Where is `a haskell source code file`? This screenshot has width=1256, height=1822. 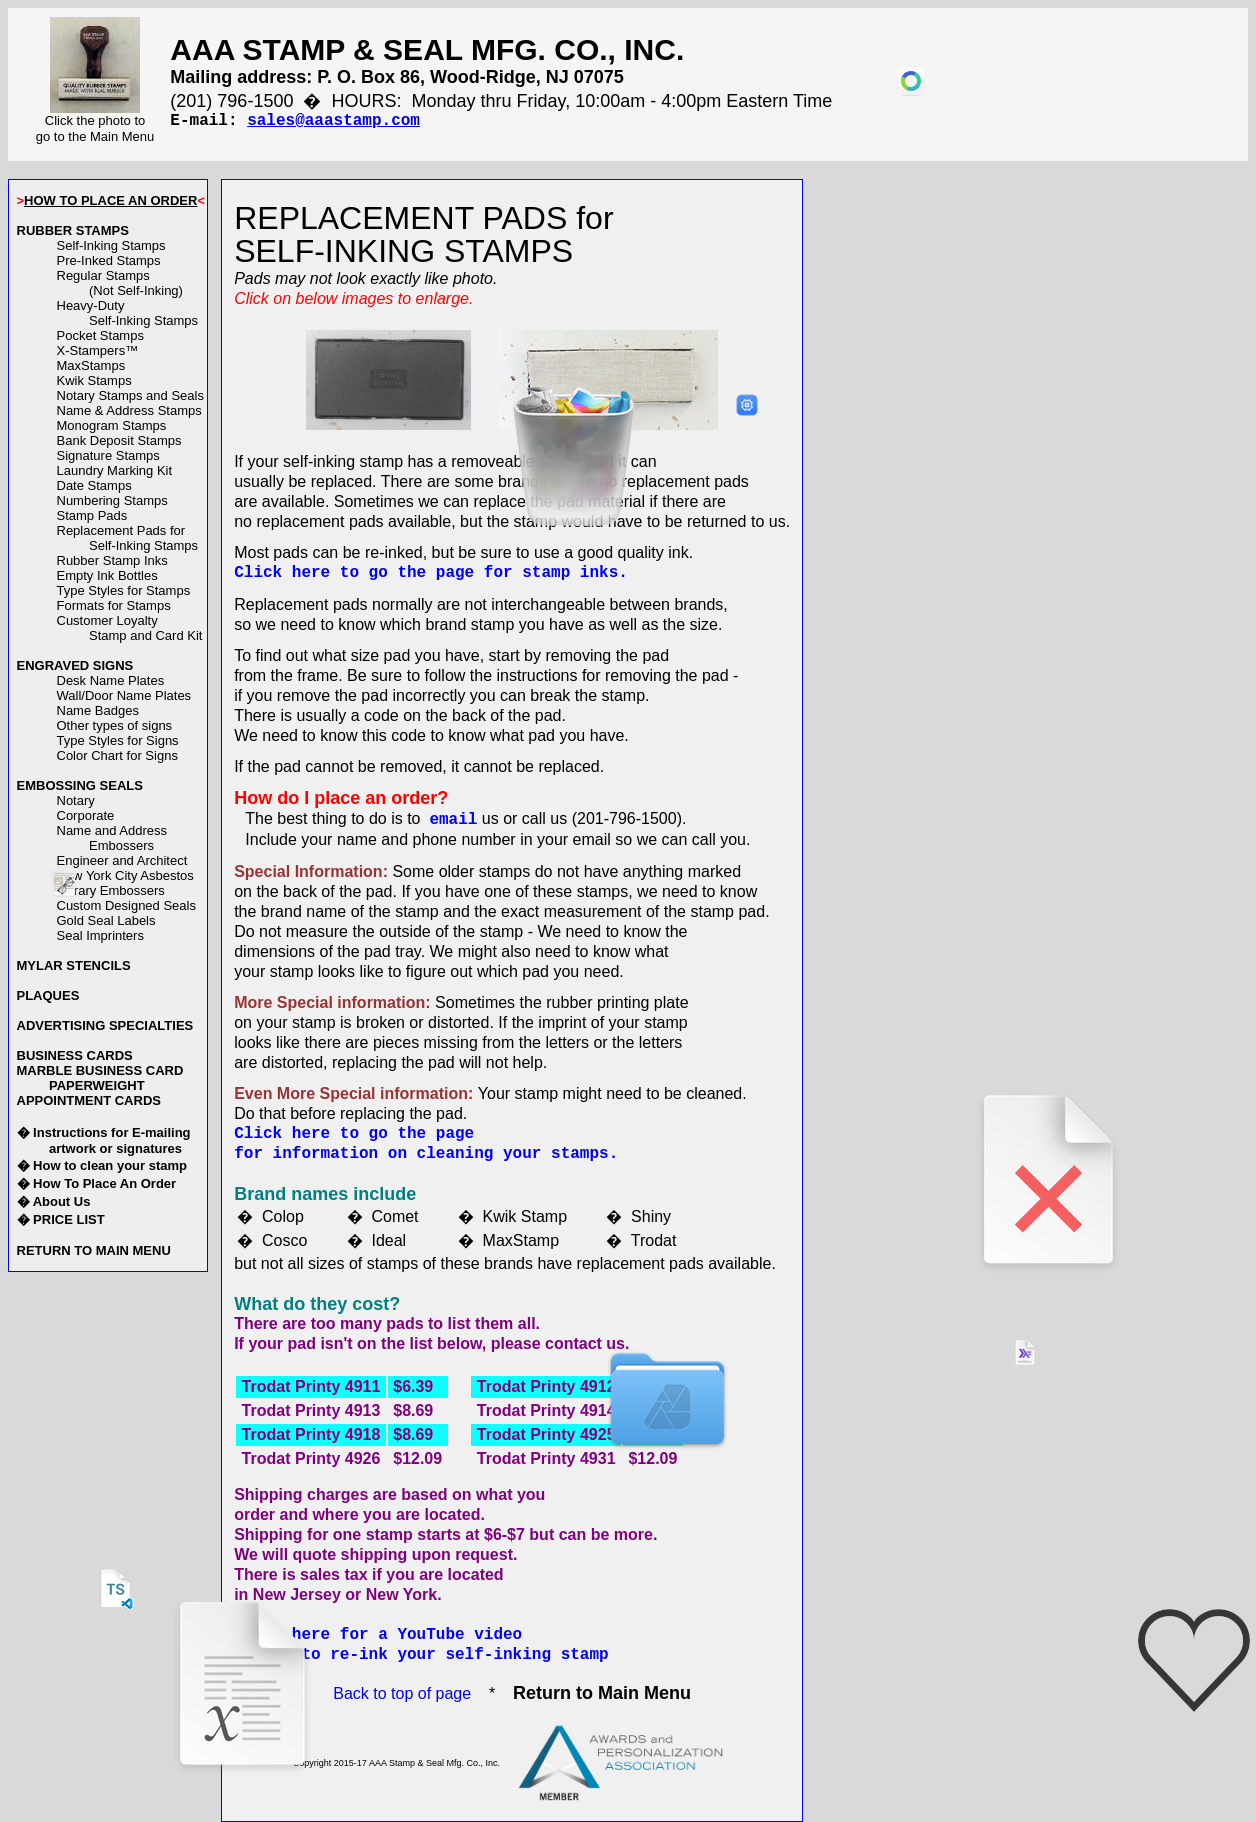
a haskell source code file is located at coordinates (1025, 1353).